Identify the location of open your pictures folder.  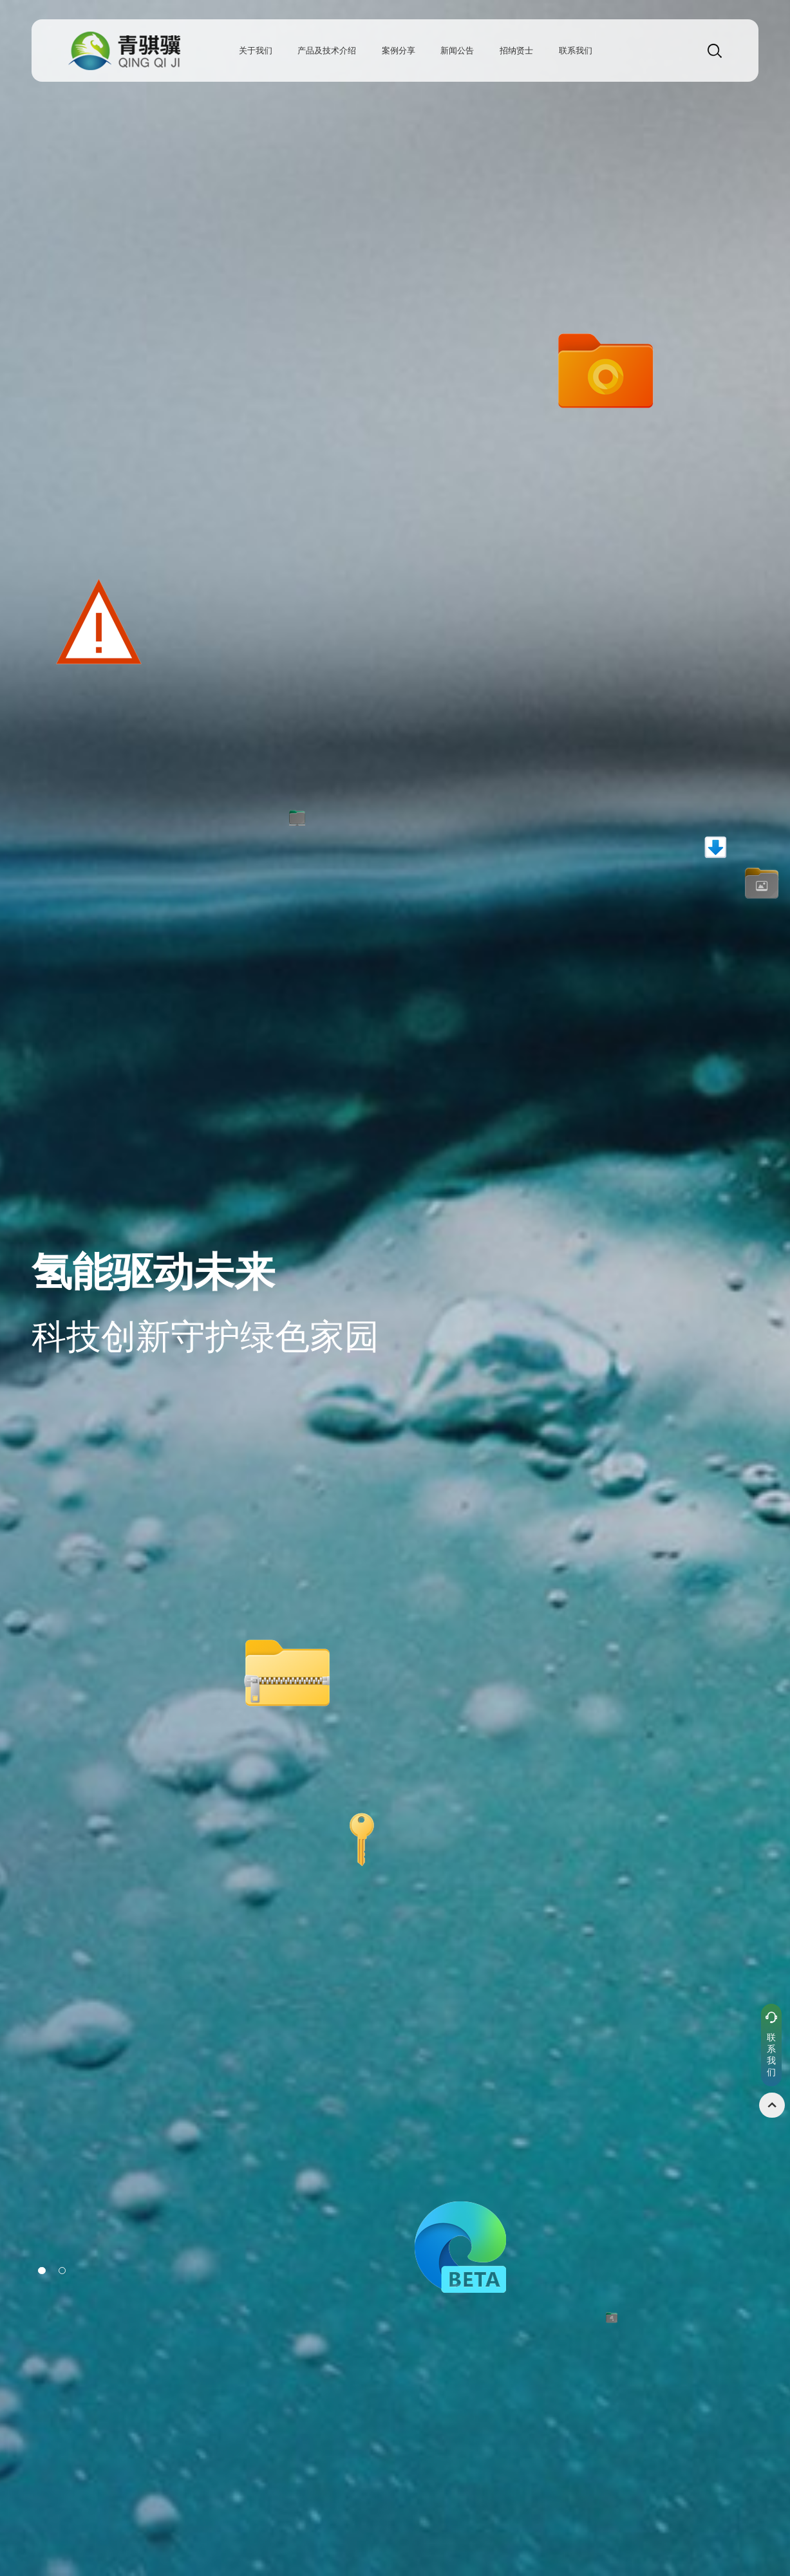
(762, 883).